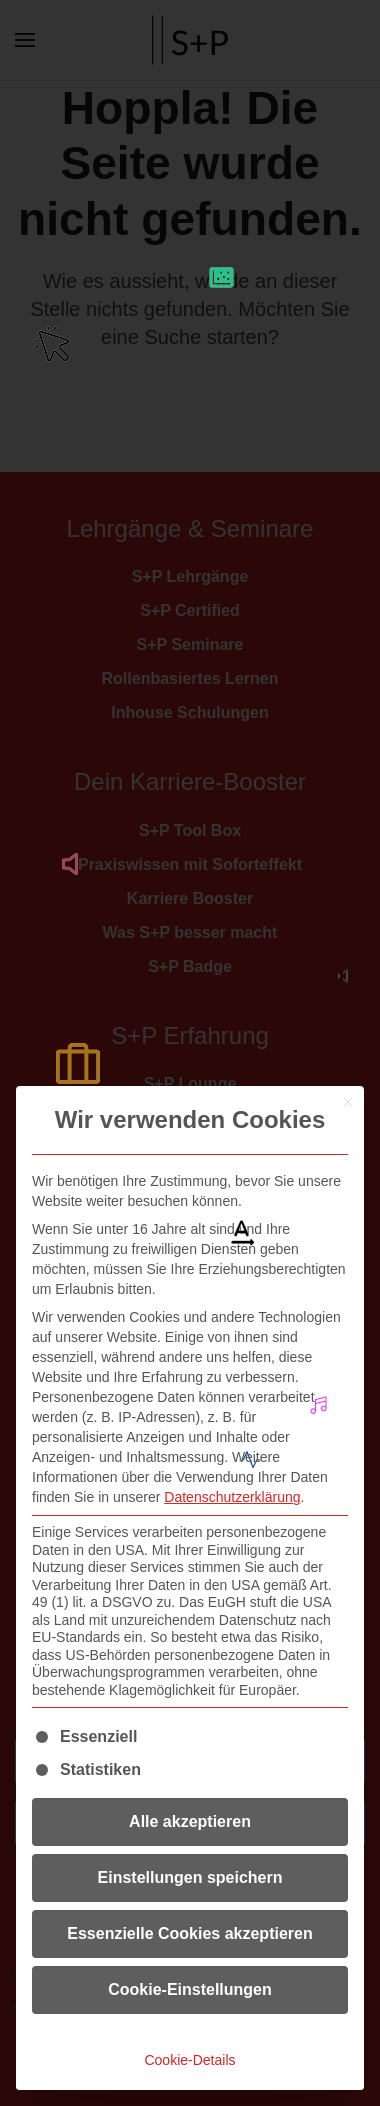 Image resolution: width=380 pixels, height=2106 pixels. Describe the element at coordinates (78, 1065) in the screenshot. I see `access travel or trip planning features` at that location.